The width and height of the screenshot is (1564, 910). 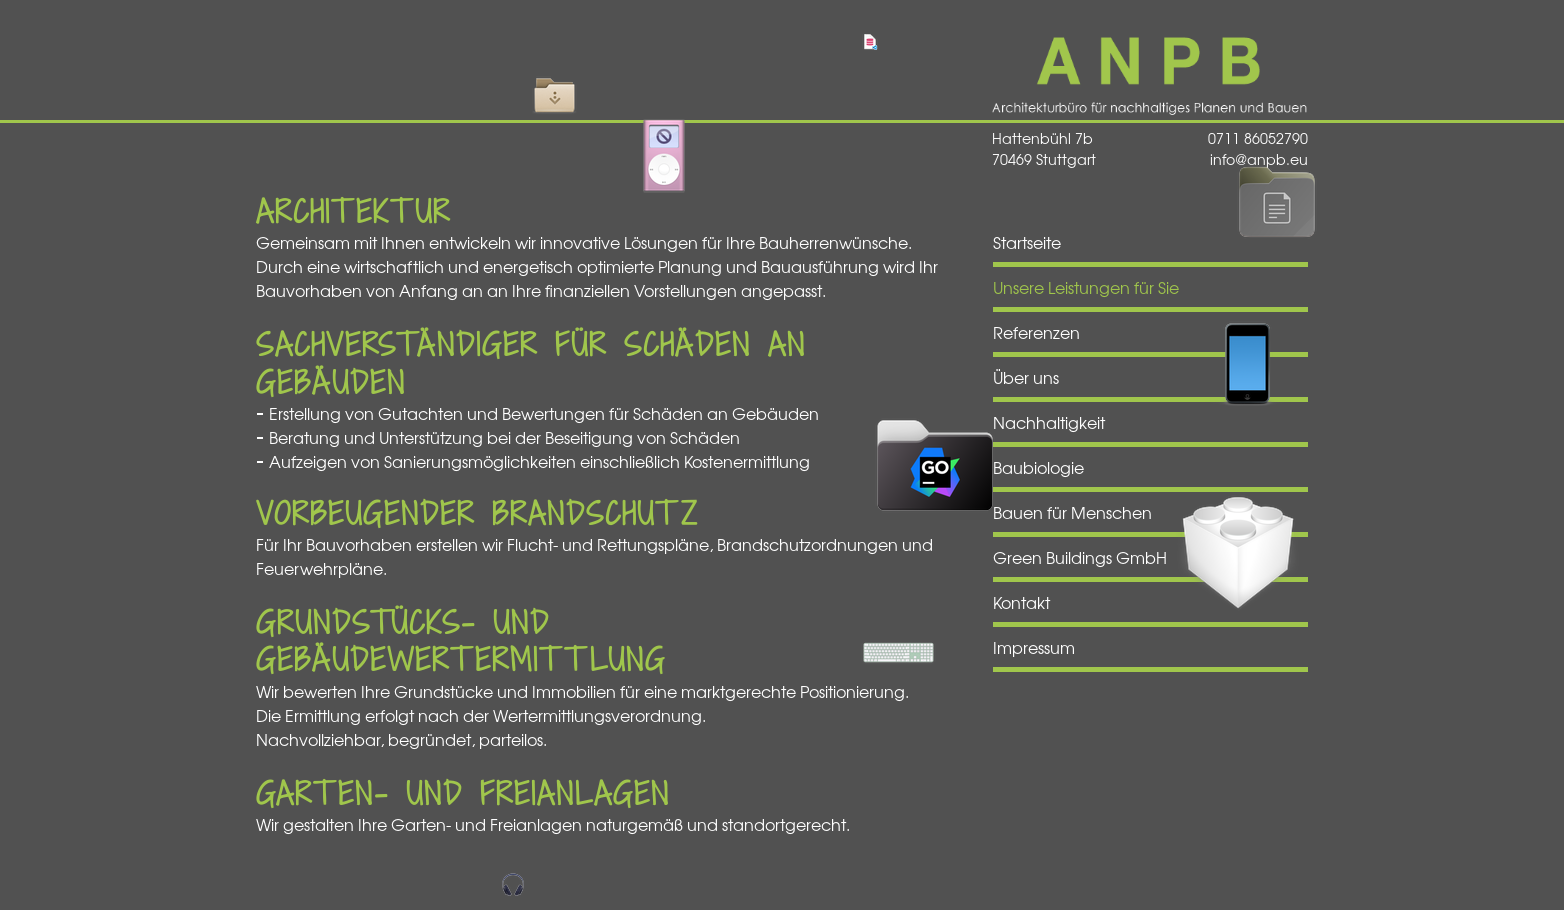 What do you see at coordinates (870, 42) in the screenshot?
I see `open sql database file in Visual Studio Code` at bounding box center [870, 42].